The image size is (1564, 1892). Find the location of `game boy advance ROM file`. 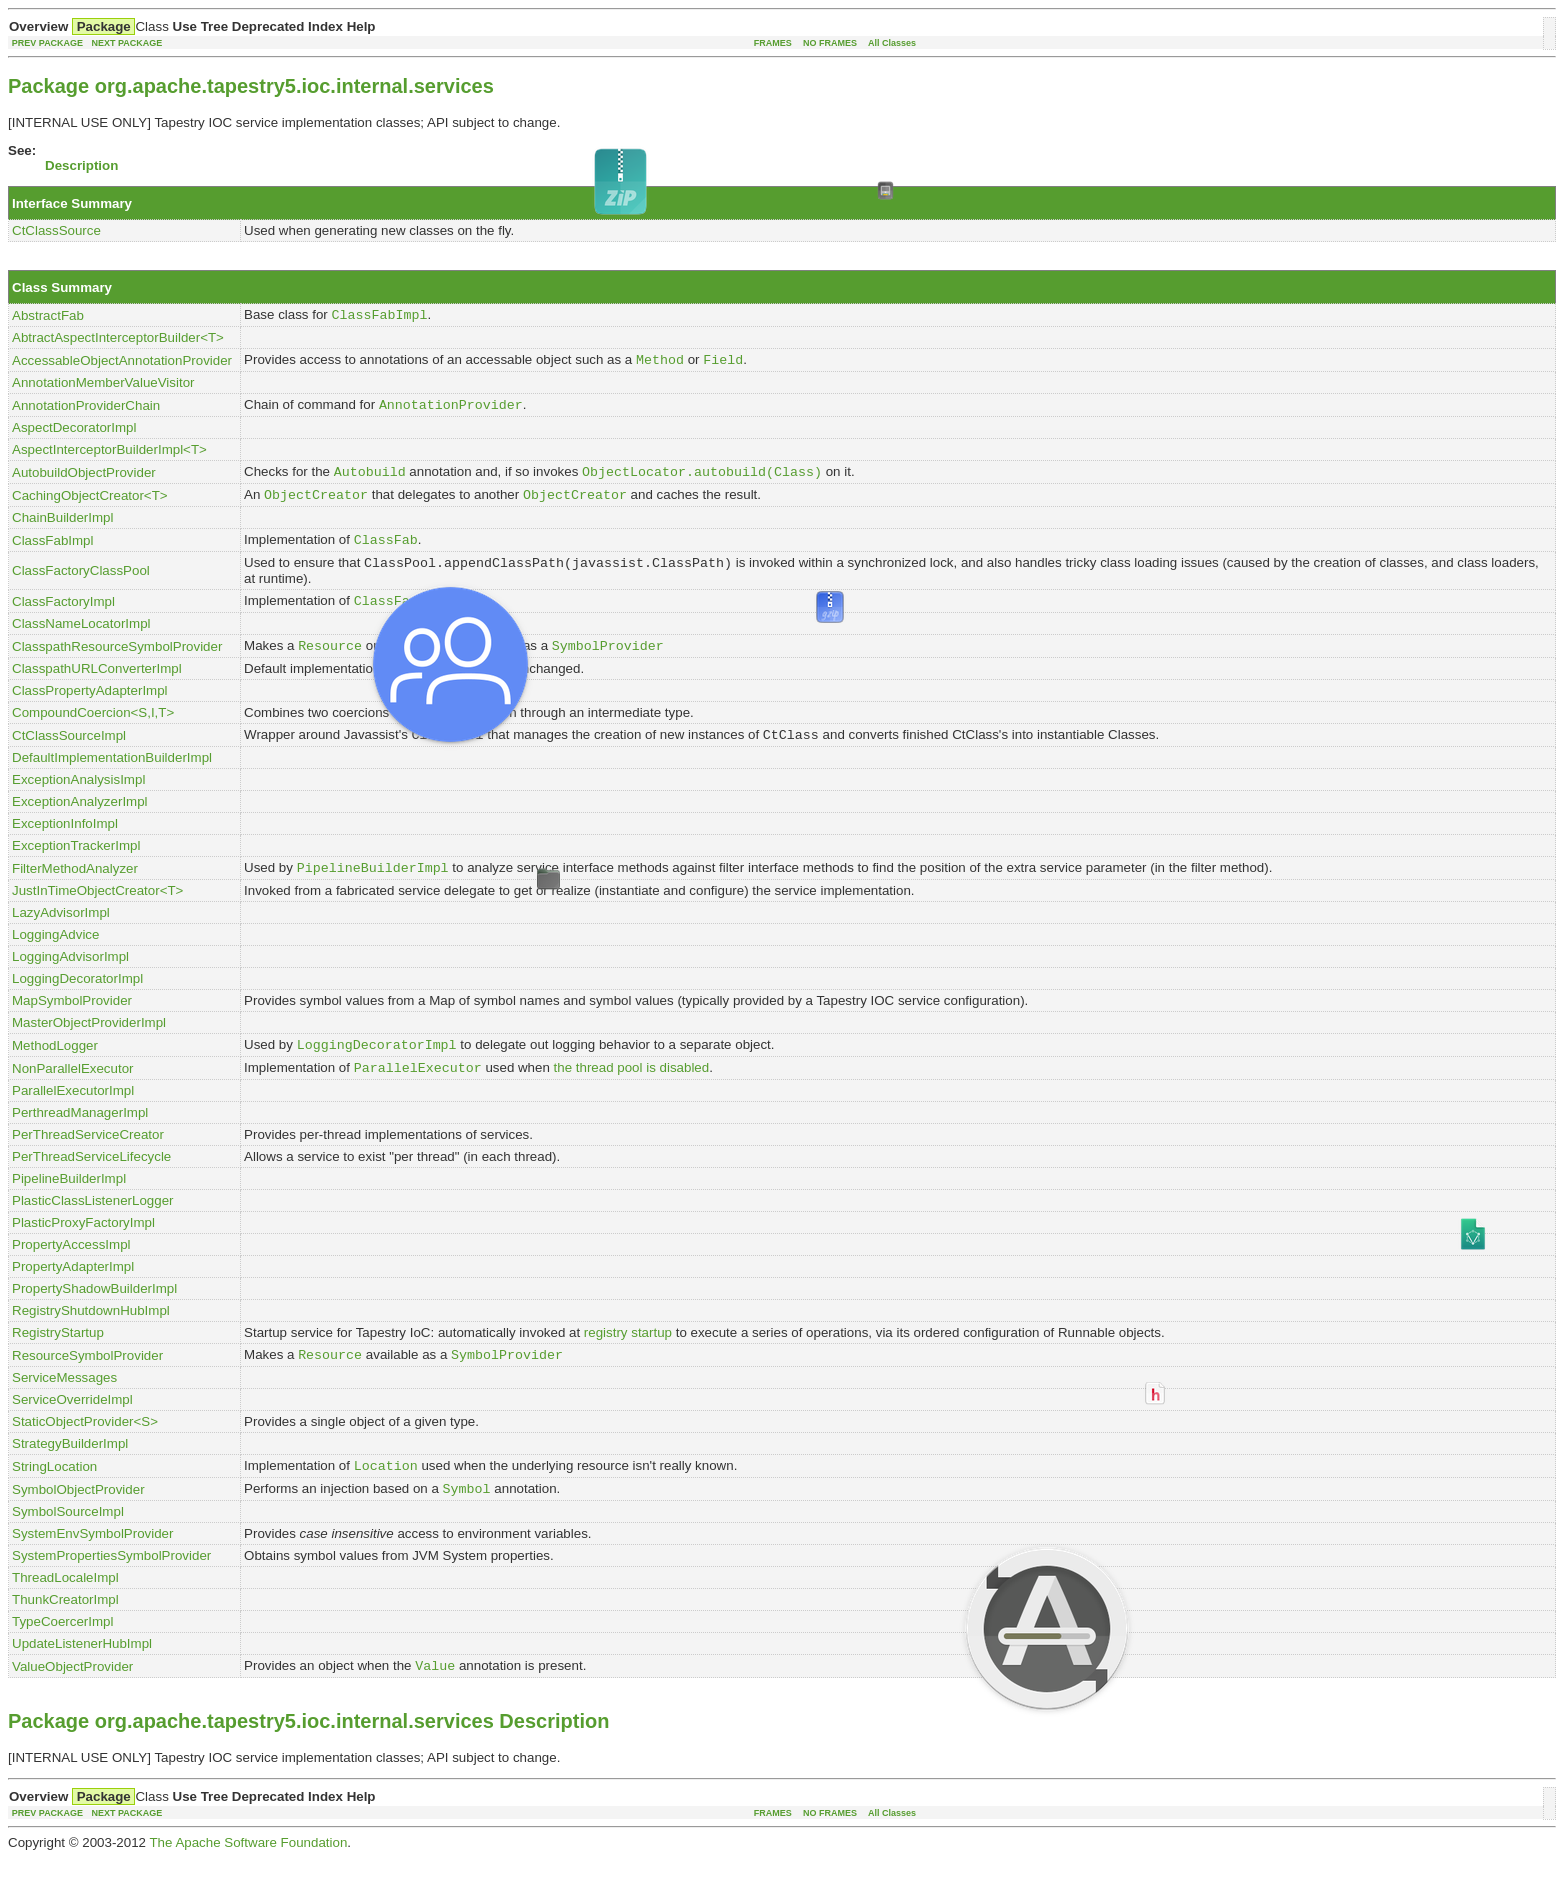

game boy advance ROM file is located at coordinates (885, 190).